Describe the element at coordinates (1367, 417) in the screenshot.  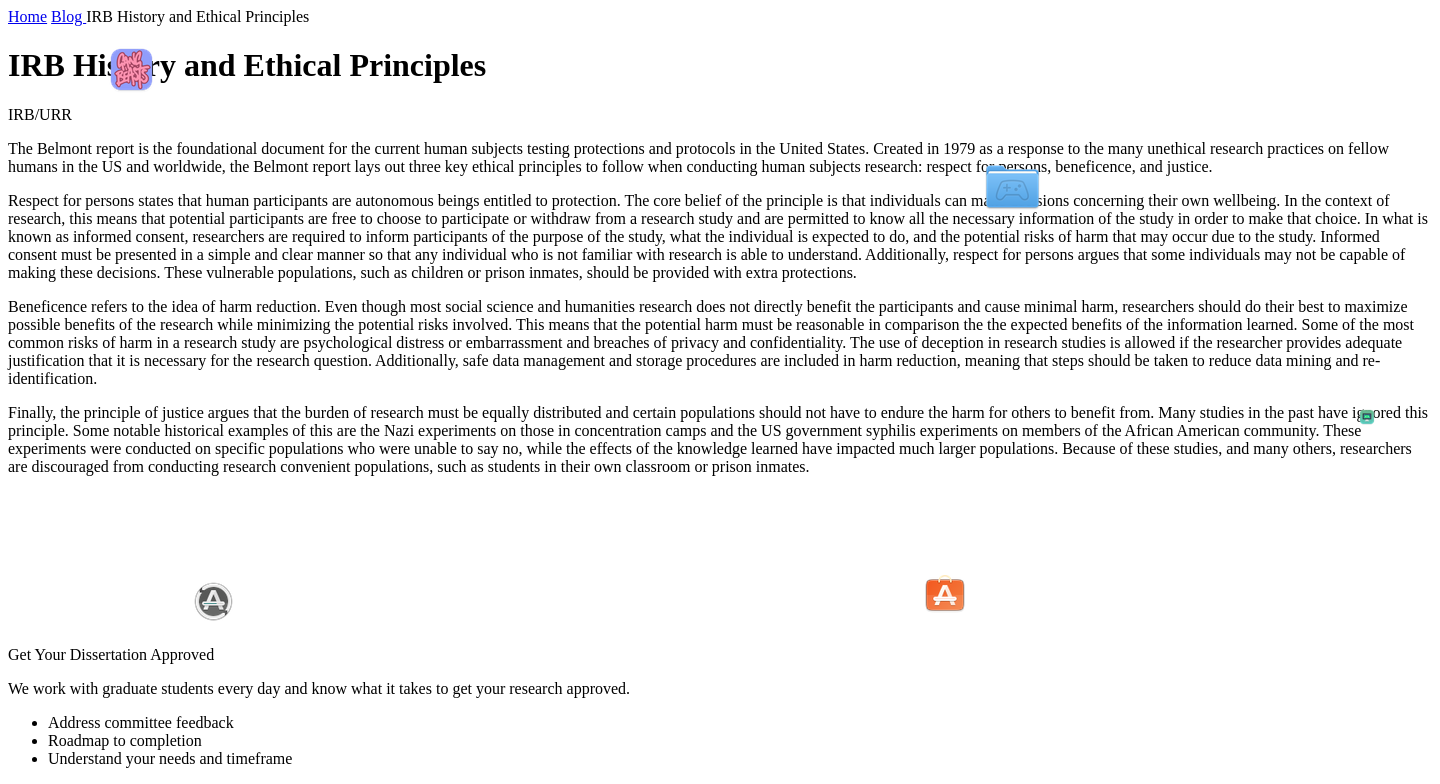
I see `launch qtscrcpy to mirror android device to desktop` at that location.